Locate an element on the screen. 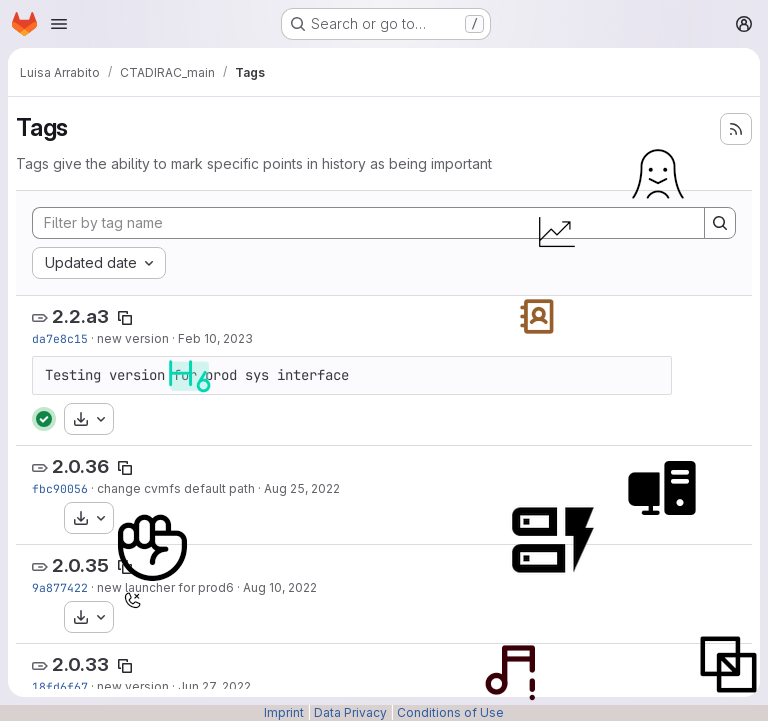  intersect or merge two layers is located at coordinates (728, 664).